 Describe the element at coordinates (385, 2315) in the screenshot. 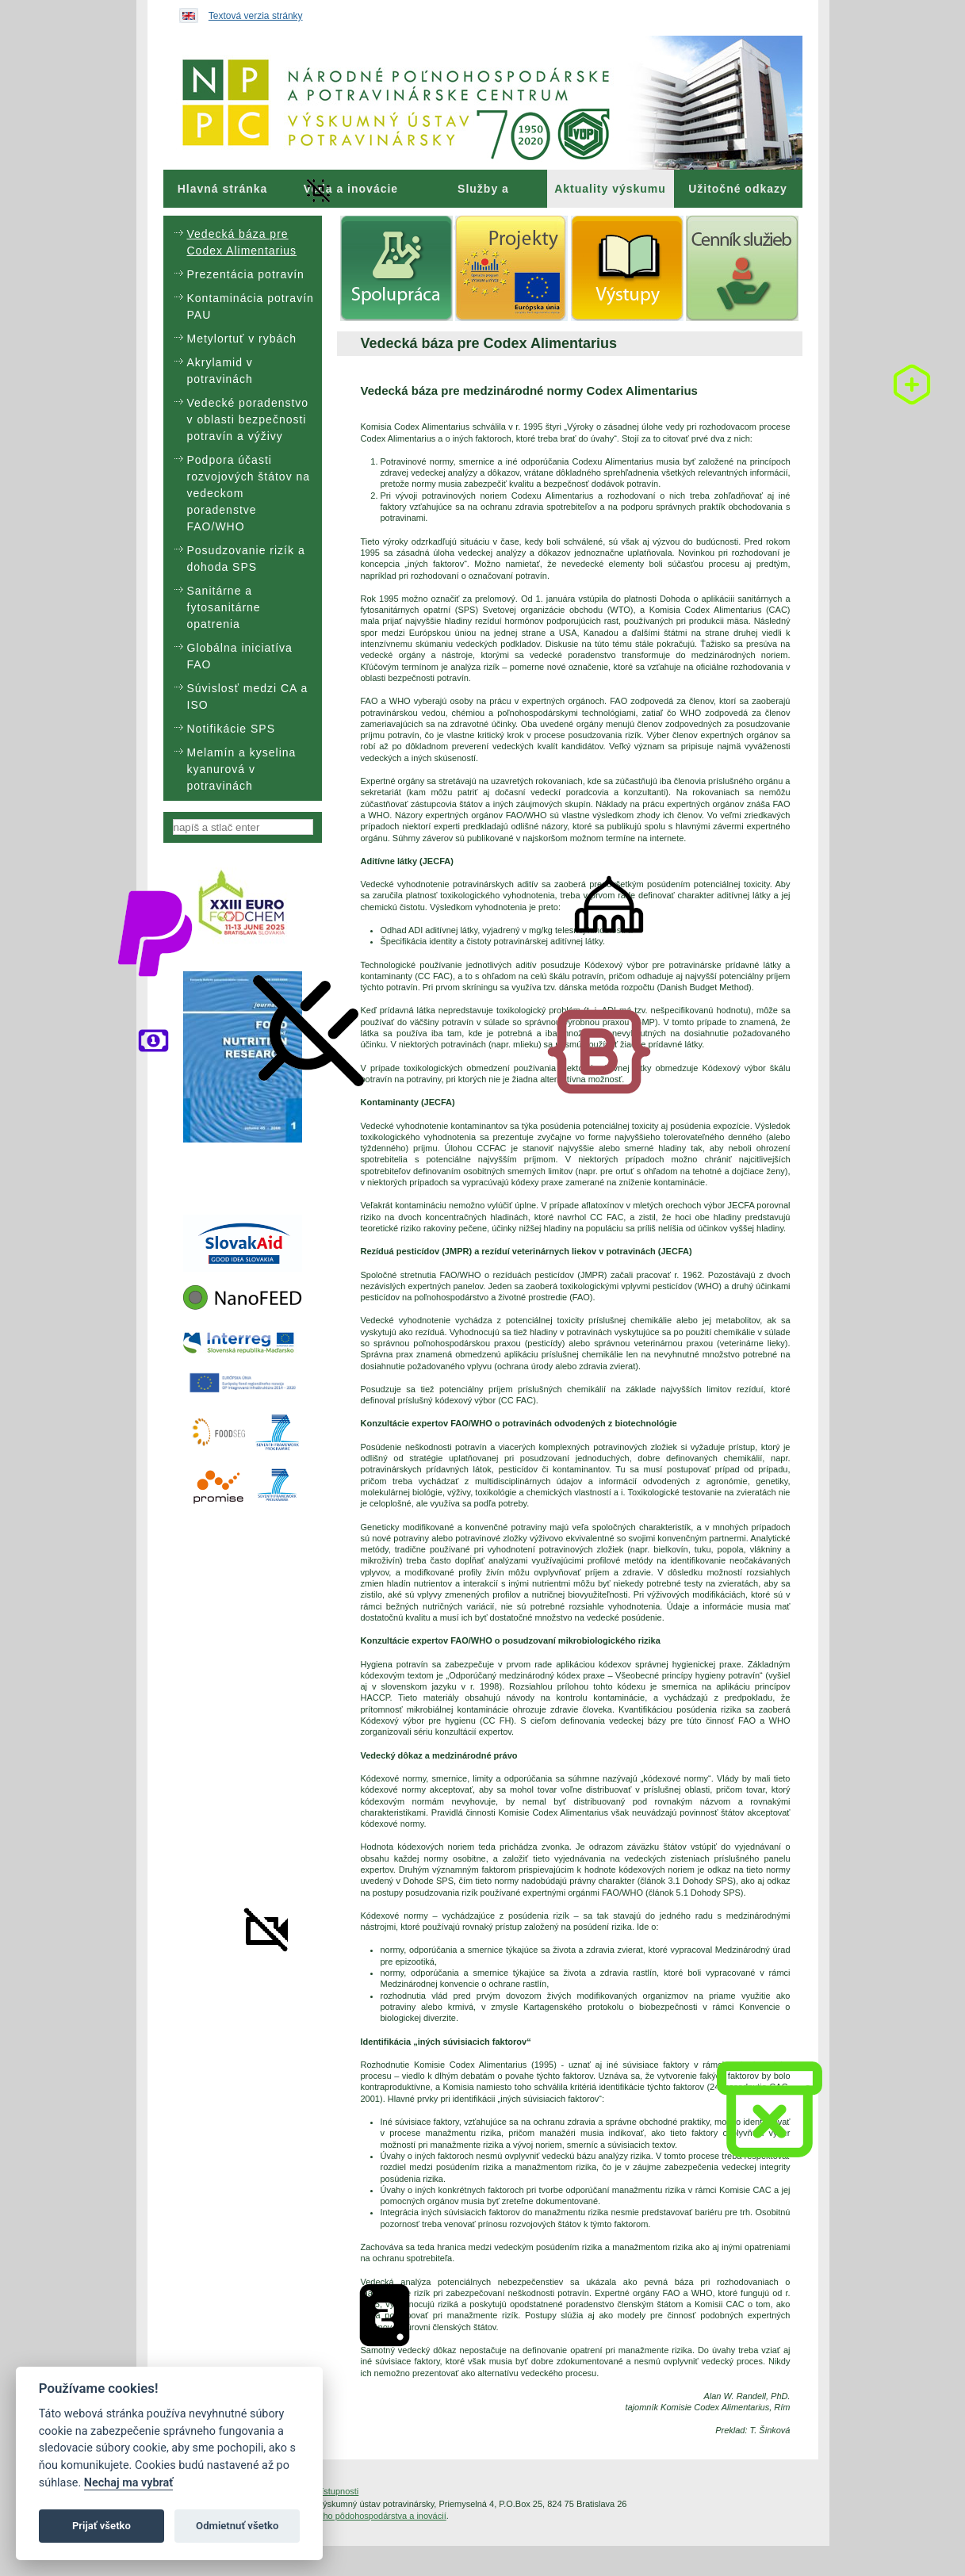

I see `a playing card showing the number 2` at that location.